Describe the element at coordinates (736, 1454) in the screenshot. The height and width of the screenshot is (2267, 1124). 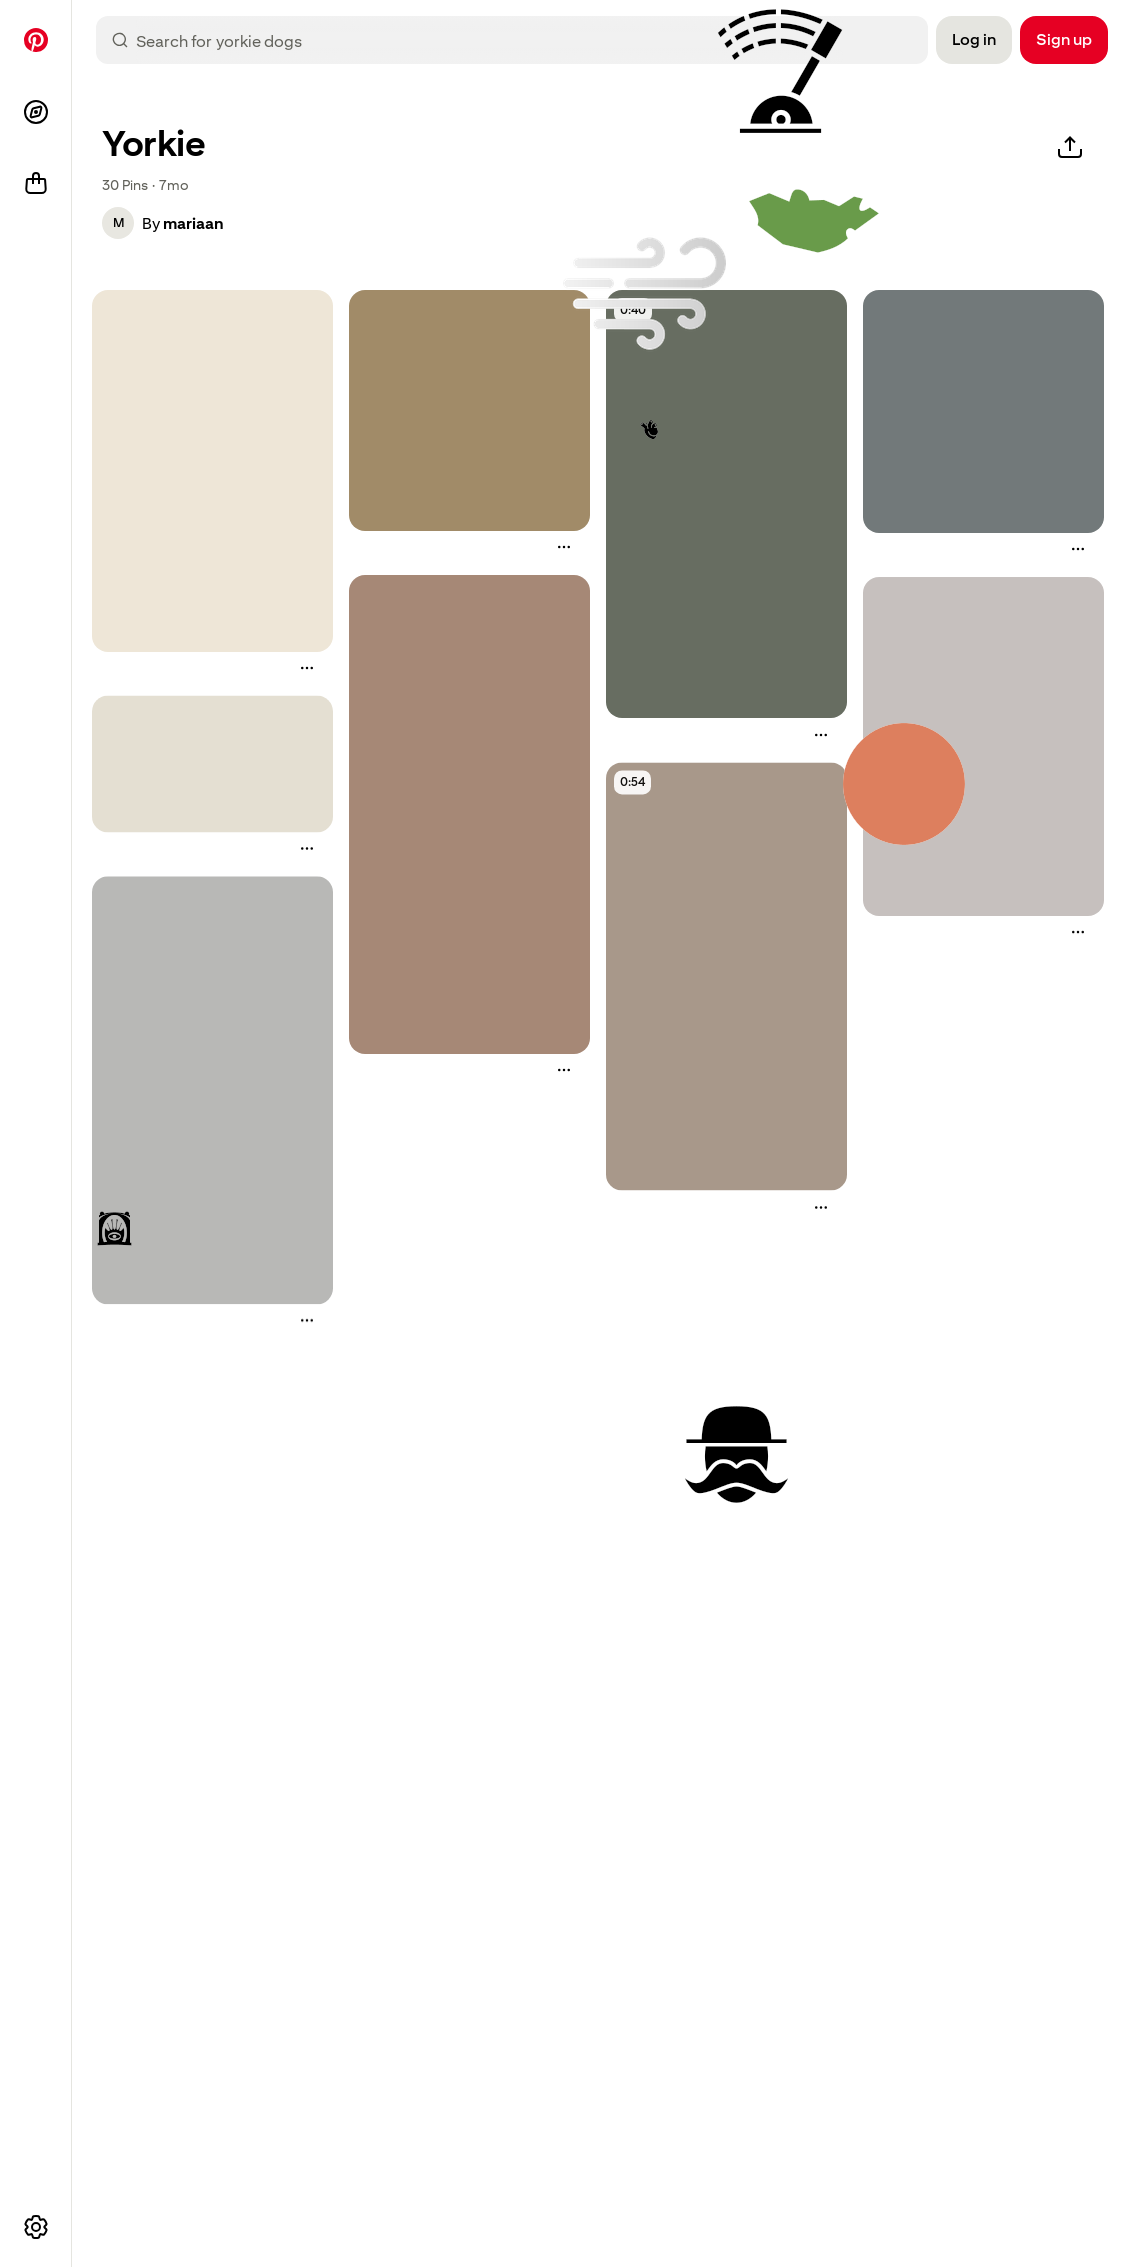
I see `select a gentleman or vintage character avatar` at that location.